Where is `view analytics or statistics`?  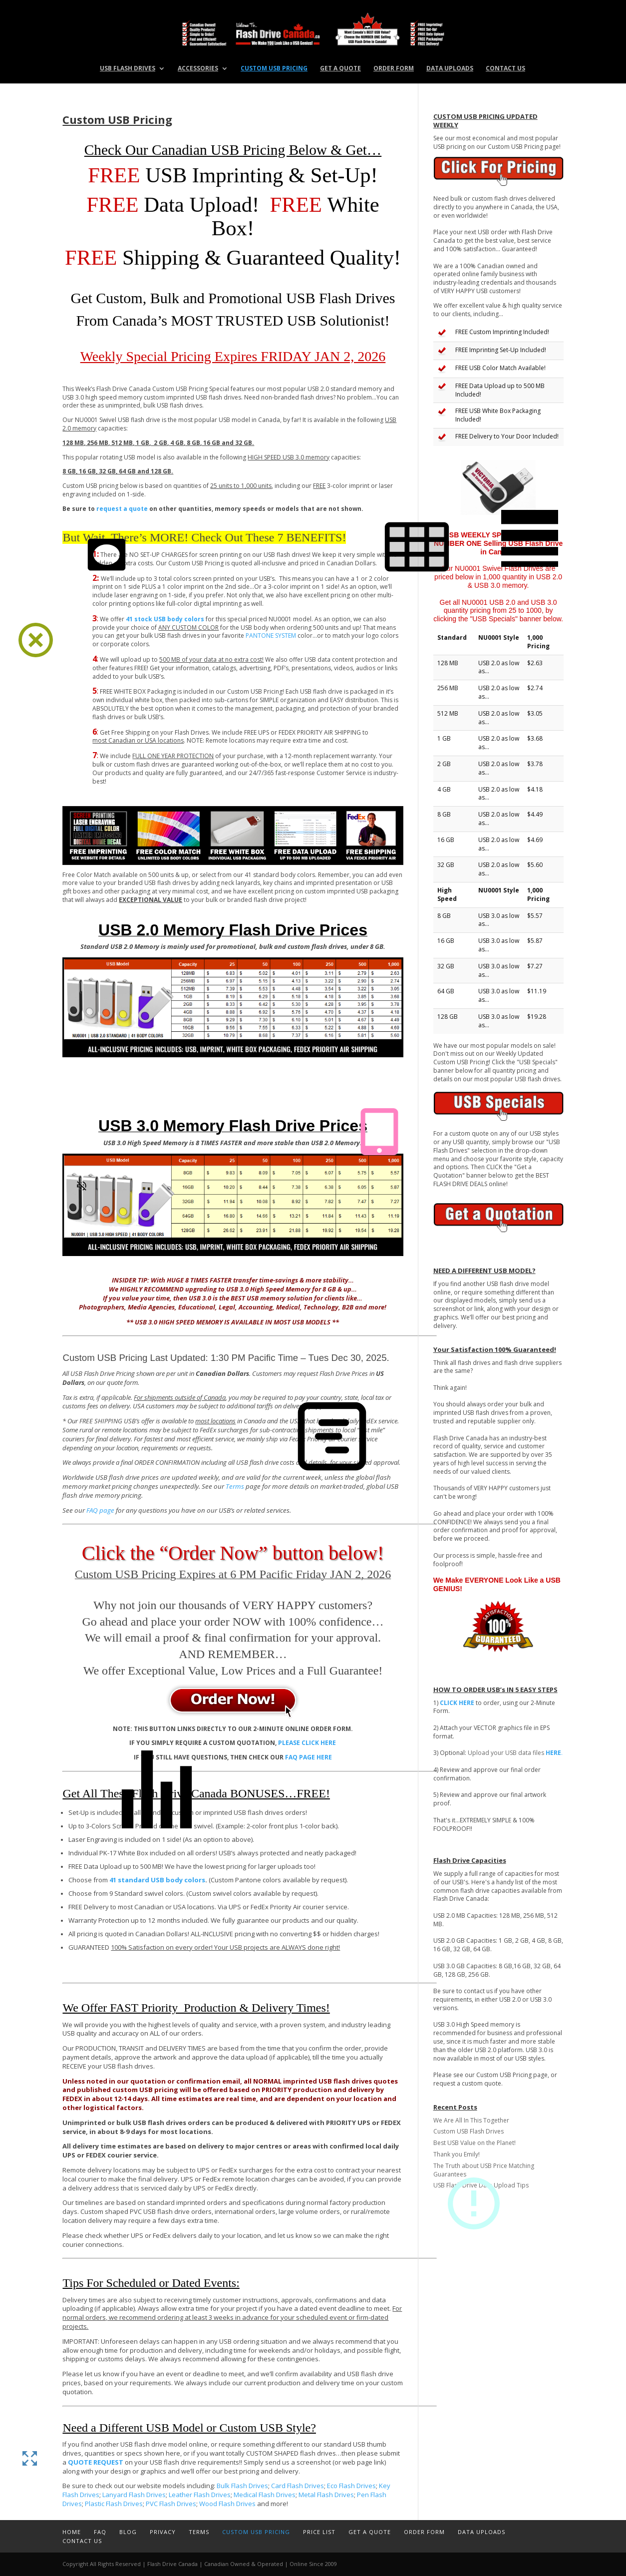
view analytics or statistics is located at coordinates (157, 1789).